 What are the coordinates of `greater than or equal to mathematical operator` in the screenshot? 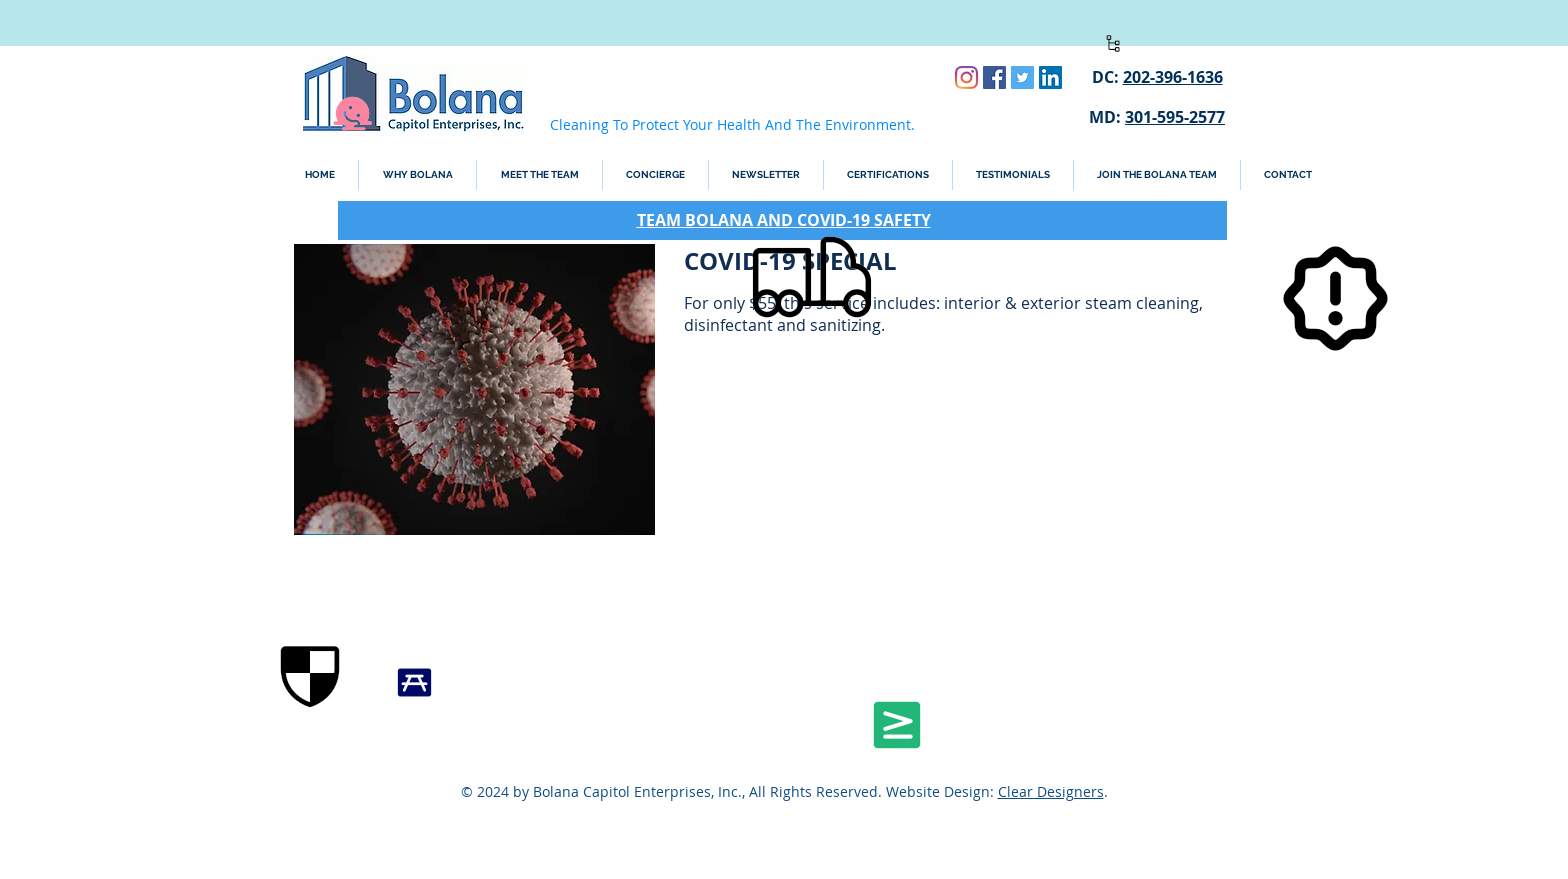 It's located at (897, 725).